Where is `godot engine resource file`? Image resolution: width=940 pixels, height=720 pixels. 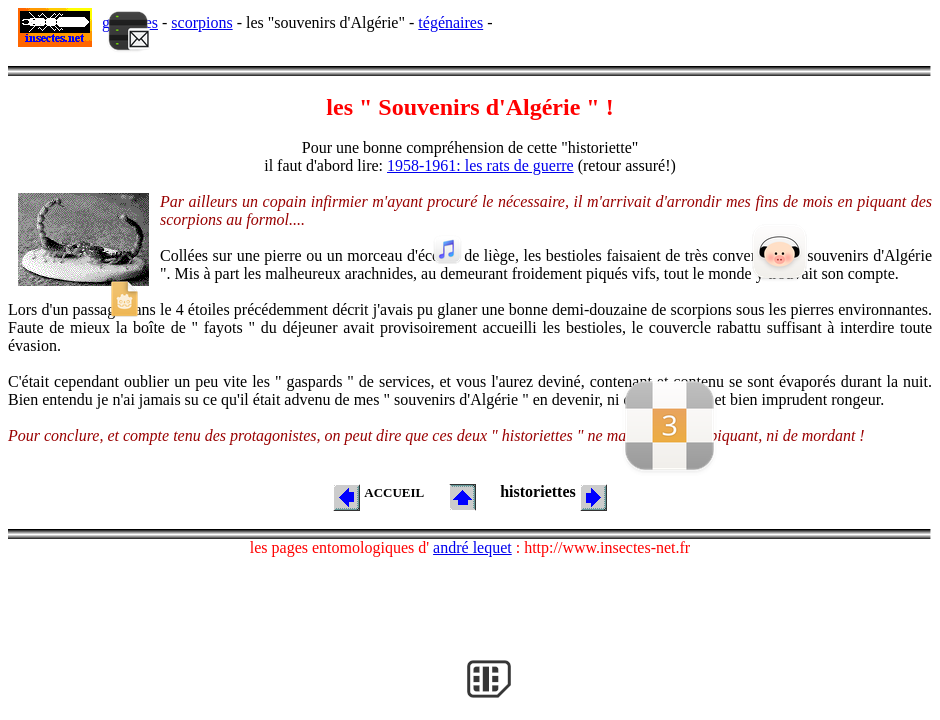
godot engine resource file is located at coordinates (124, 299).